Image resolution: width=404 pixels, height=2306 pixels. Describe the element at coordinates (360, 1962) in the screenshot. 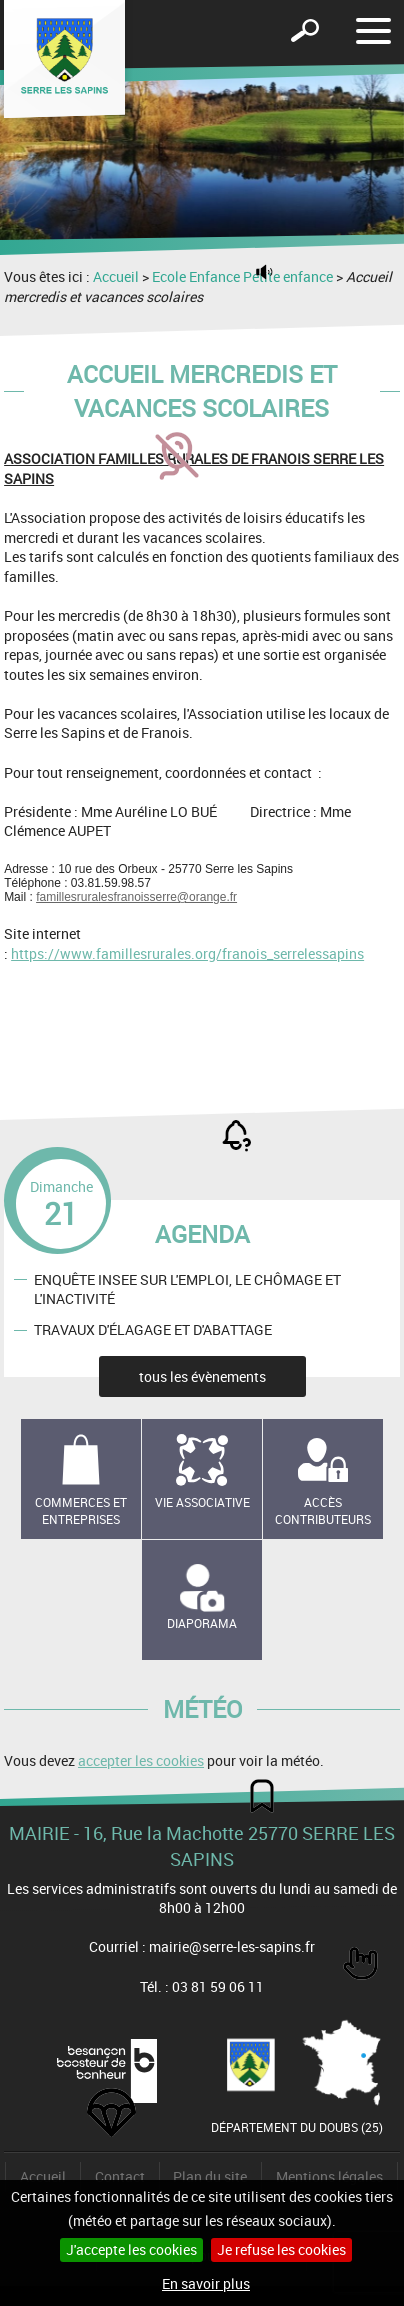

I see `rock on or metal hand gesture` at that location.